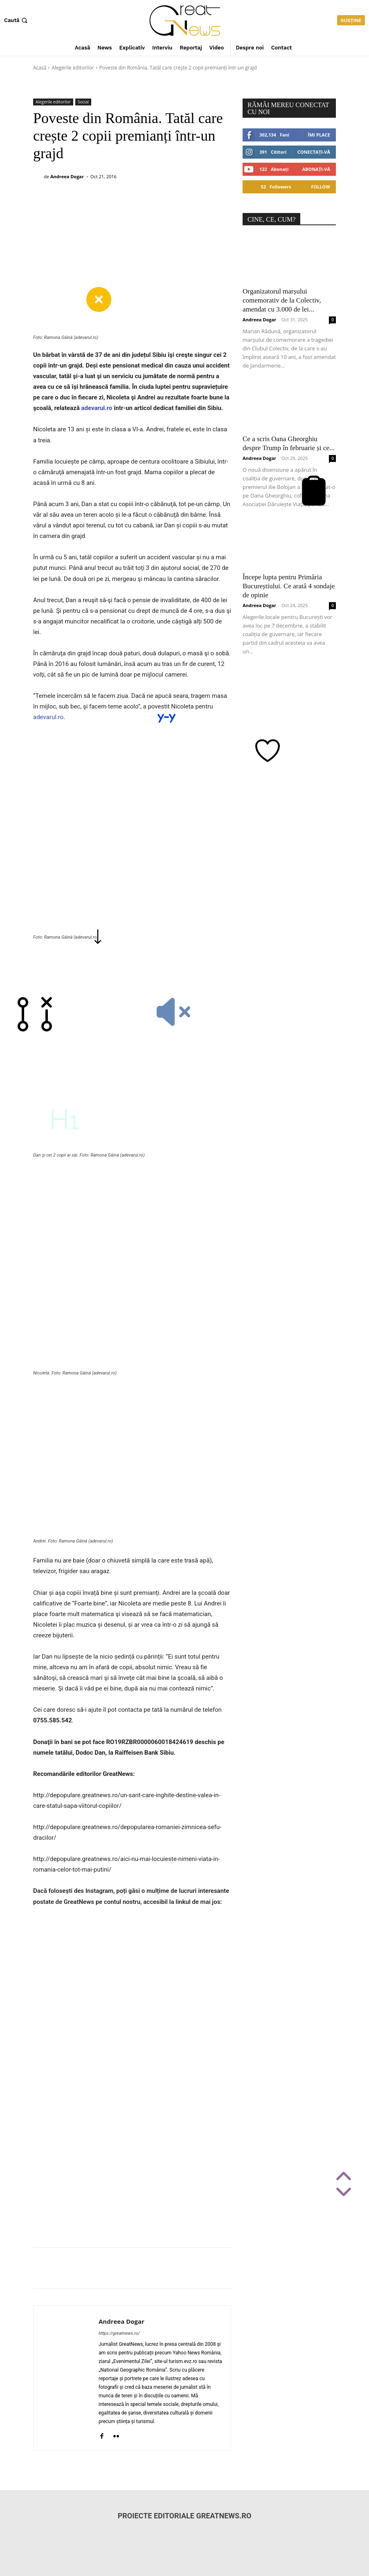 The image size is (369, 2576). What do you see at coordinates (314, 491) in the screenshot?
I see `copy content to clipboard` at bounding box center [314, 491].